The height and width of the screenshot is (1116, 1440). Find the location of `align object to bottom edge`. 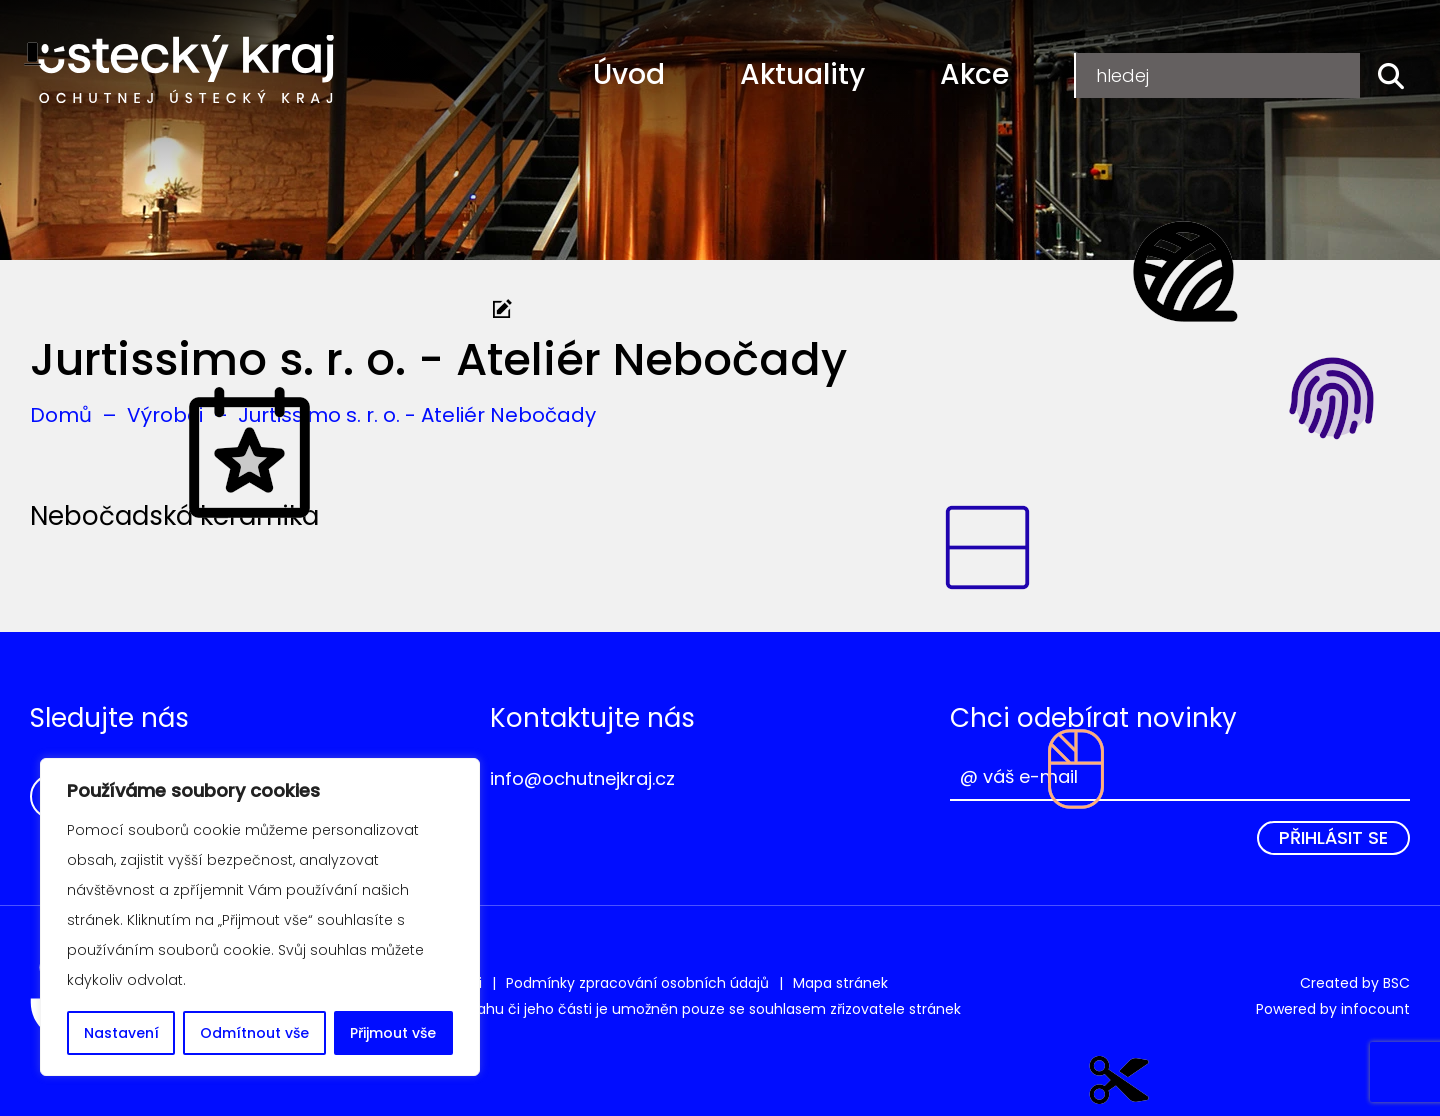

align object to bottom edge is located at coordinates (32, 53).